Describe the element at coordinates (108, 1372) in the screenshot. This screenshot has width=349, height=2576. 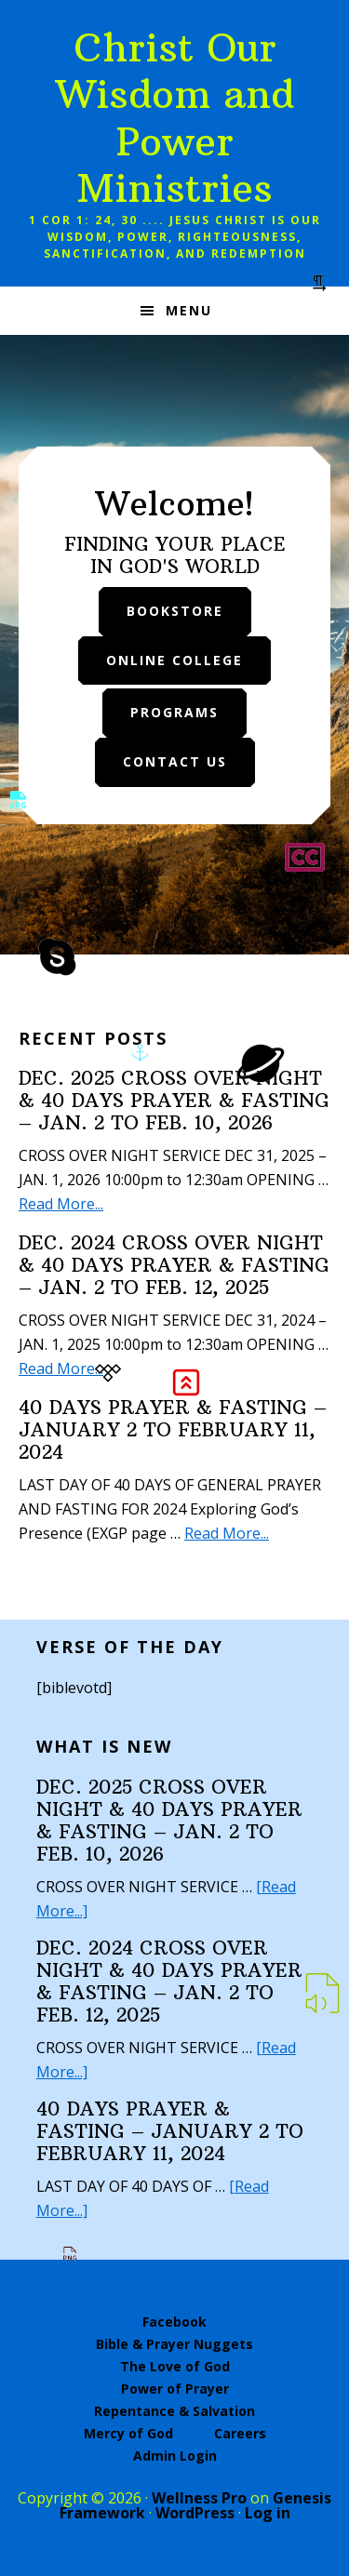
I see `open tidal music streaming app` at that location.